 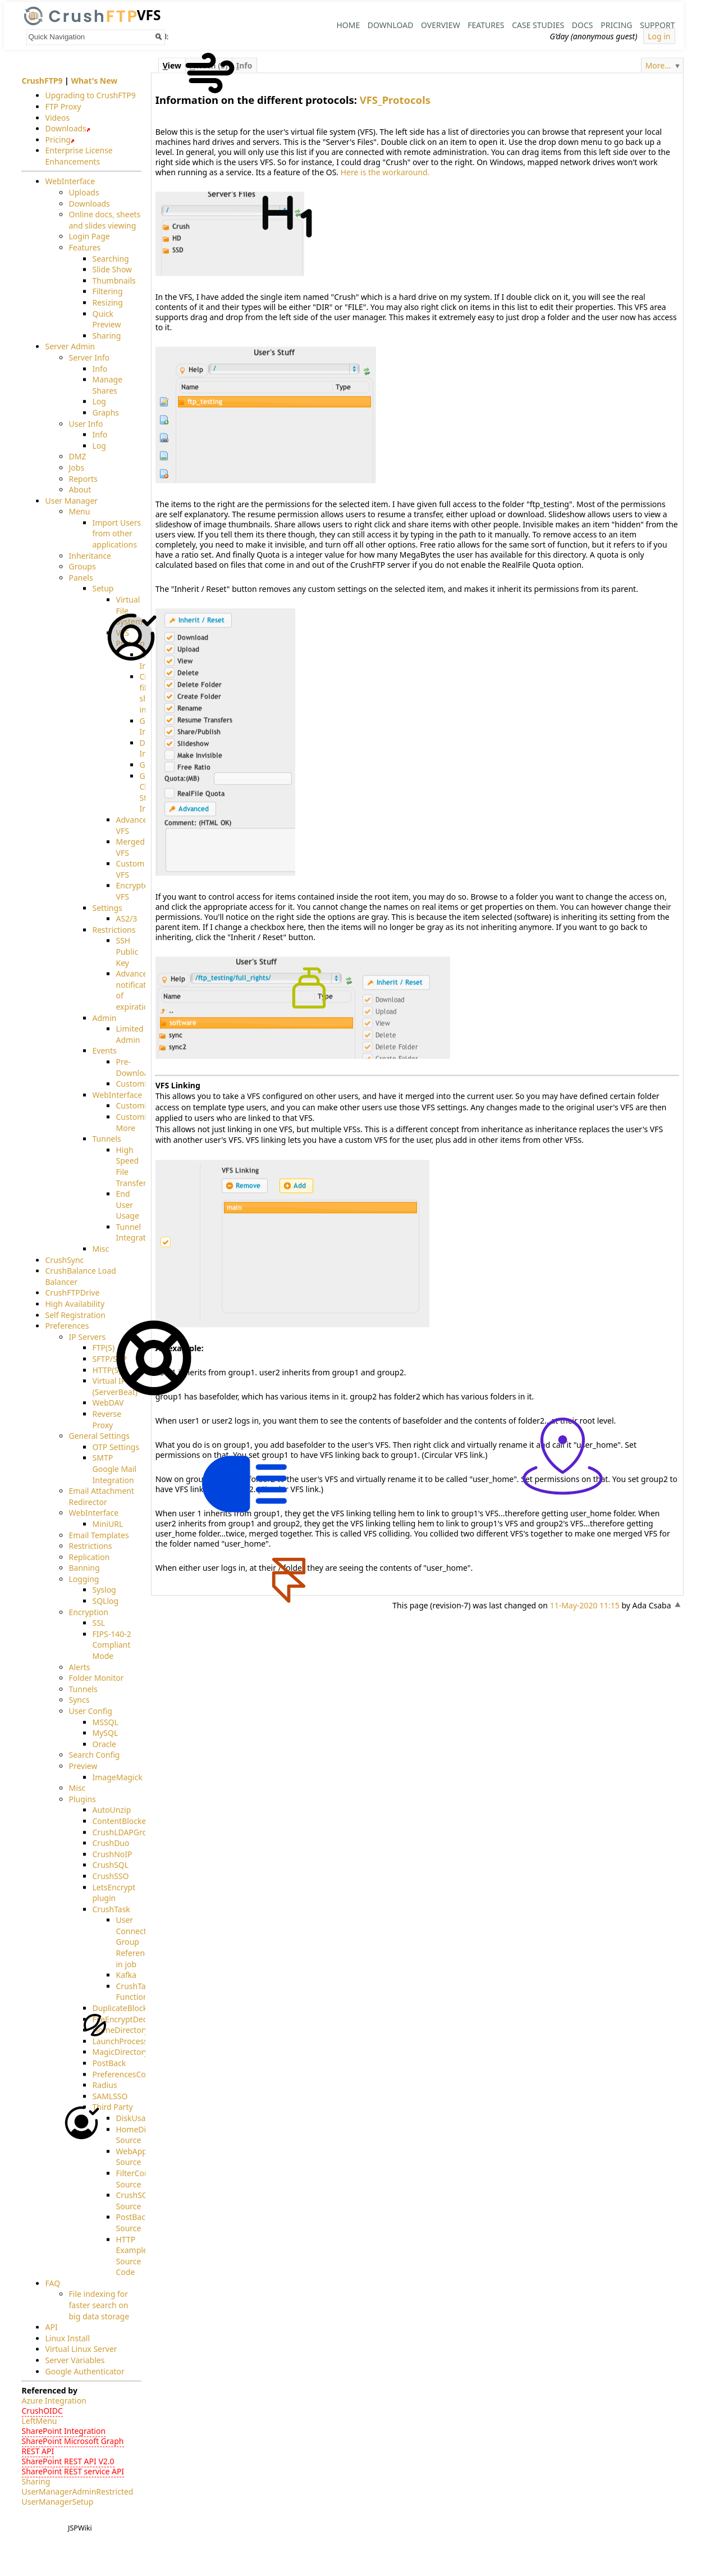 What do you see at coordinates (95, 2025) in the screenshot?
I see `open sharik file sharing app` at bounding box center [95, 2025].